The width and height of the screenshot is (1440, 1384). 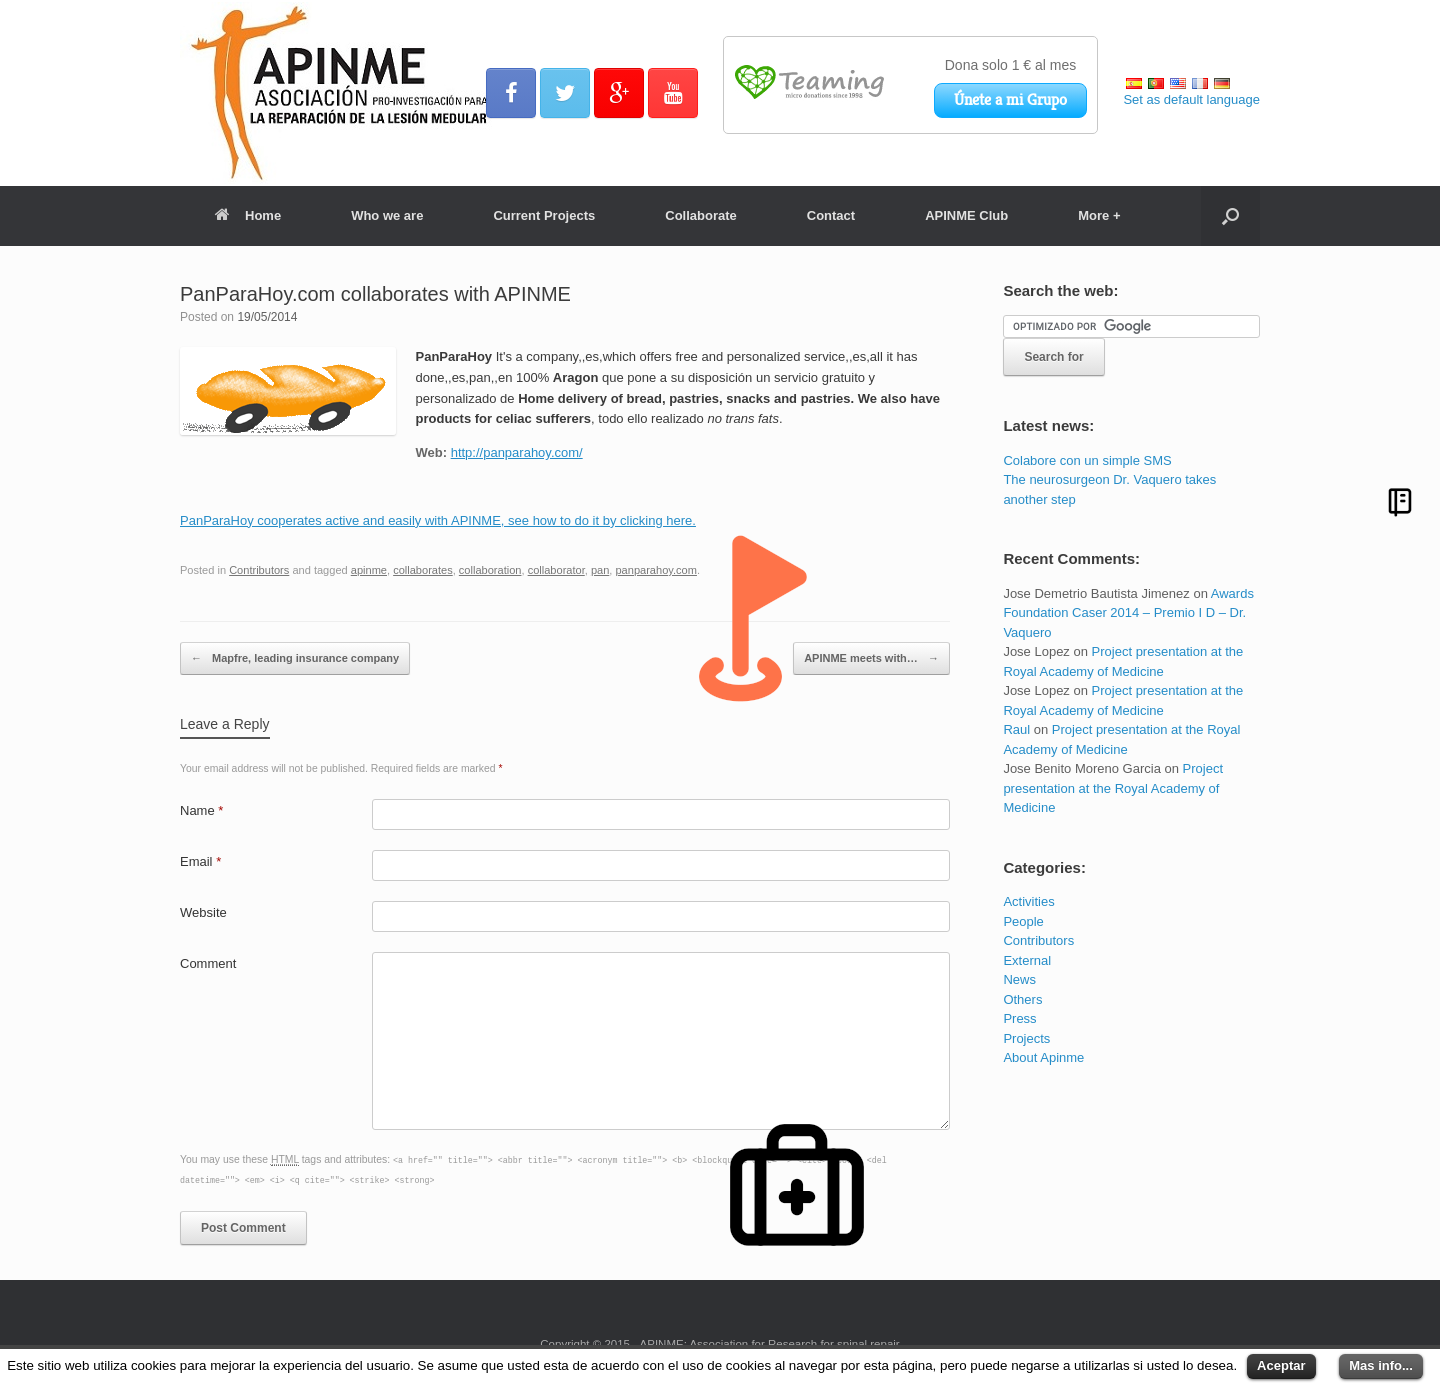 What do you see at coordinates (797, 1191) in the screenshot?
I see `access medical or health records` at bounding box center [797, 1191].